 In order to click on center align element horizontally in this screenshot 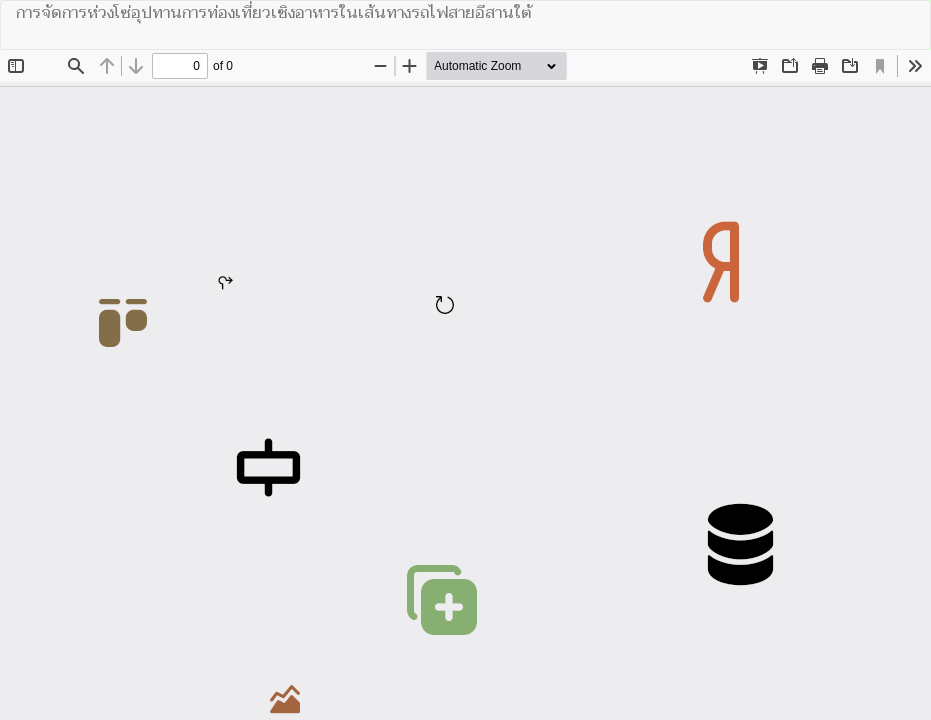, I will do `click(268, 467)`.